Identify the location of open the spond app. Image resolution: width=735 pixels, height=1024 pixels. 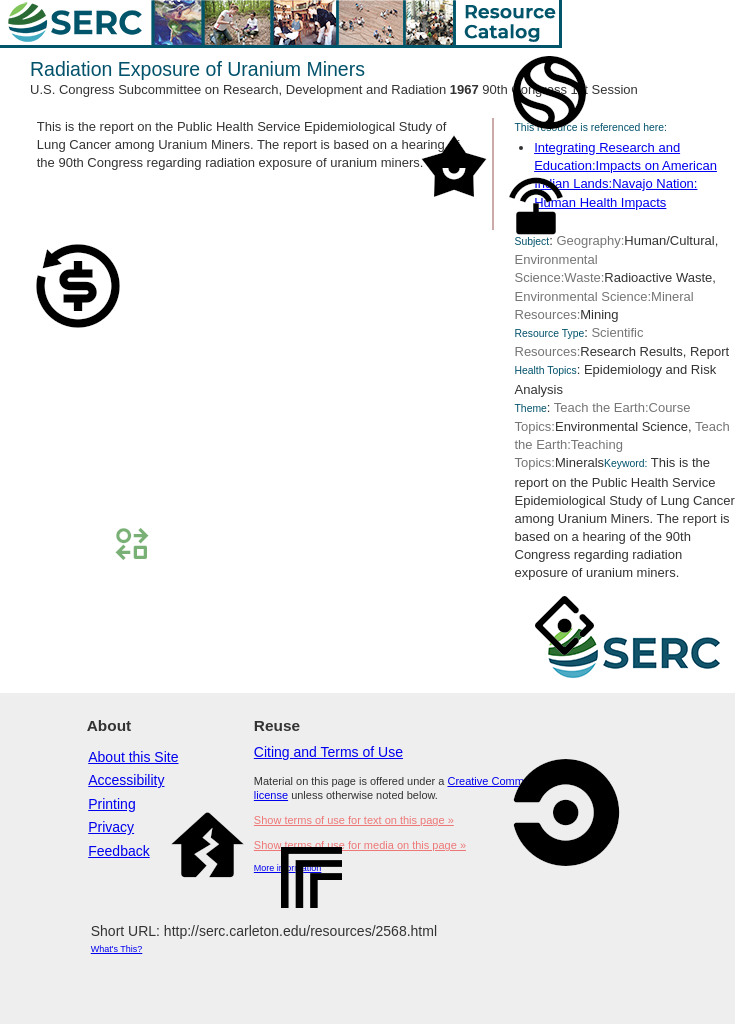
(549, 92).